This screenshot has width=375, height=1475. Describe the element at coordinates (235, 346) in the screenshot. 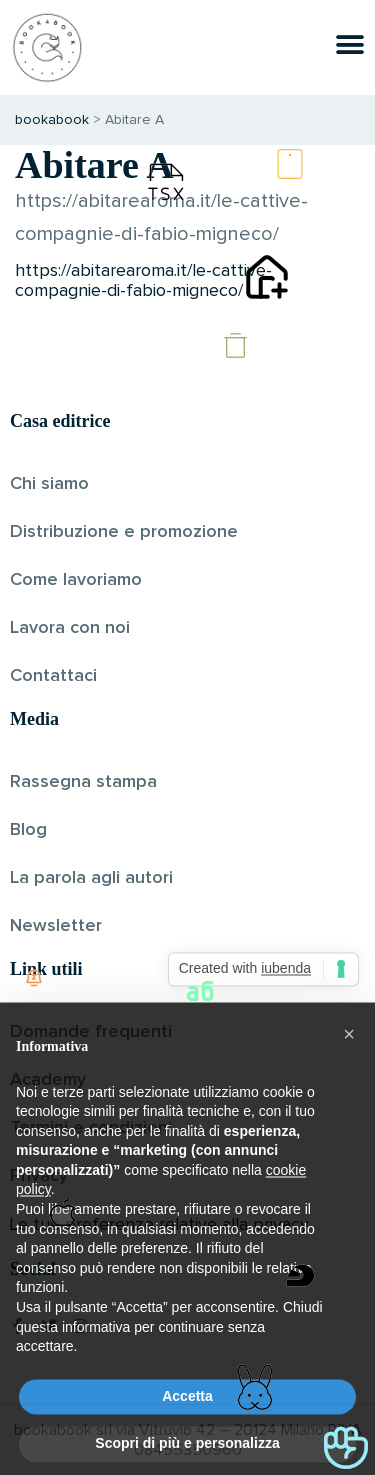

I see `delete selected item` at that location.